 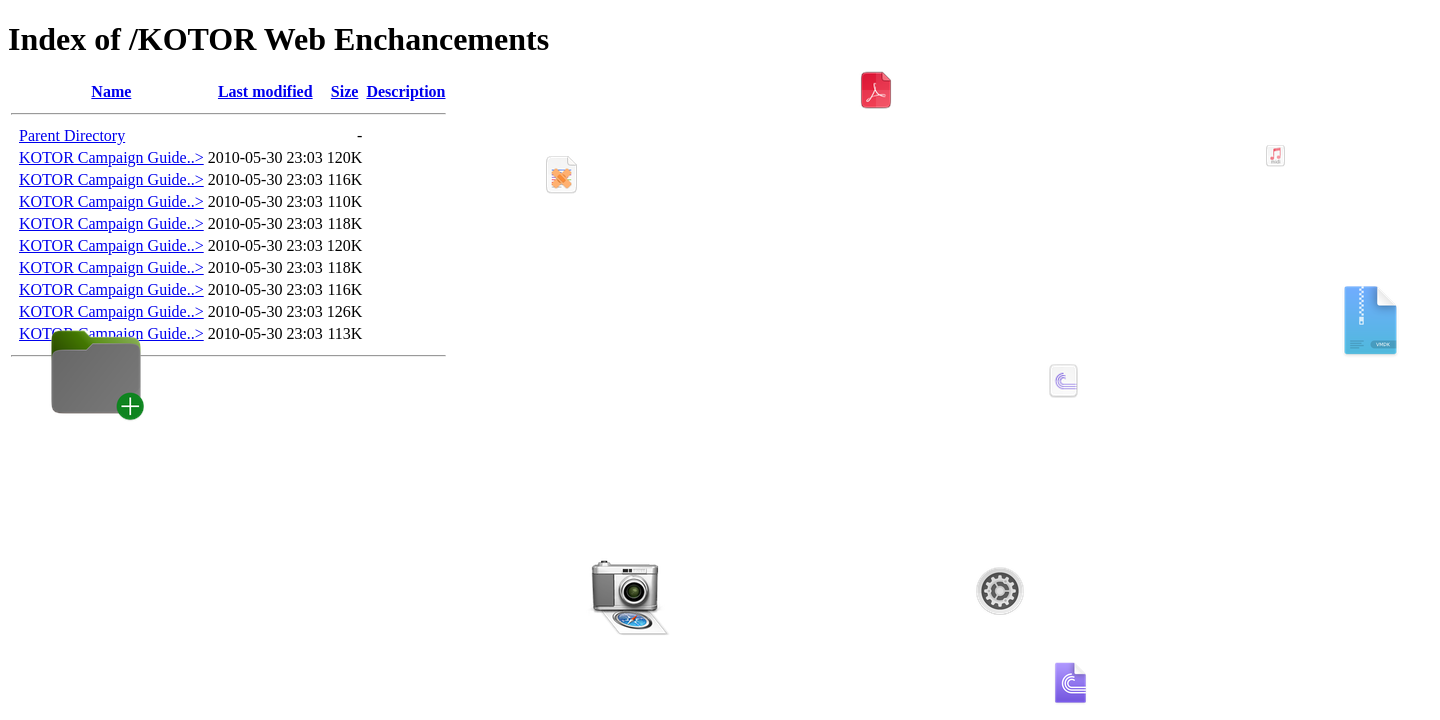 I want to click on a midi audio file, so click(x=1275, y=155).